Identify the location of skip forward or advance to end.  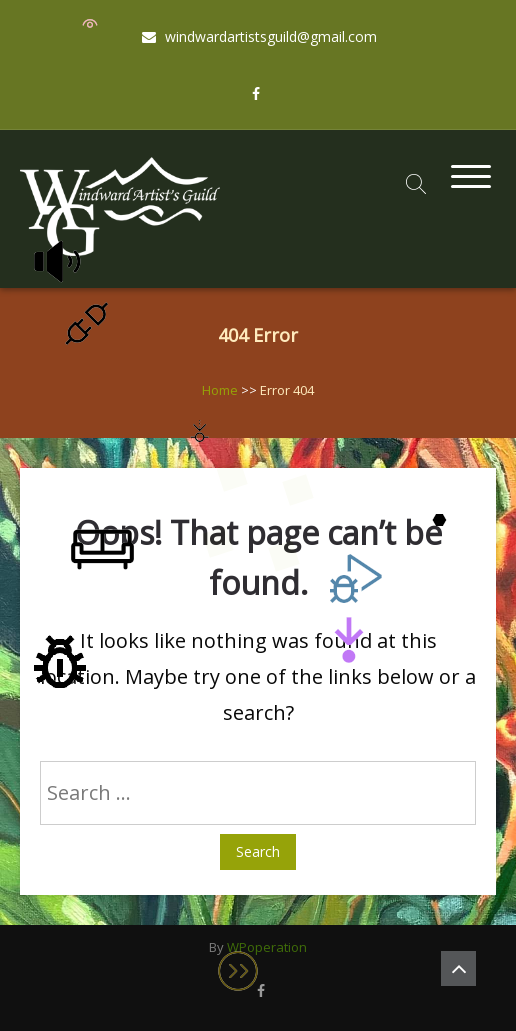
(238, 971).